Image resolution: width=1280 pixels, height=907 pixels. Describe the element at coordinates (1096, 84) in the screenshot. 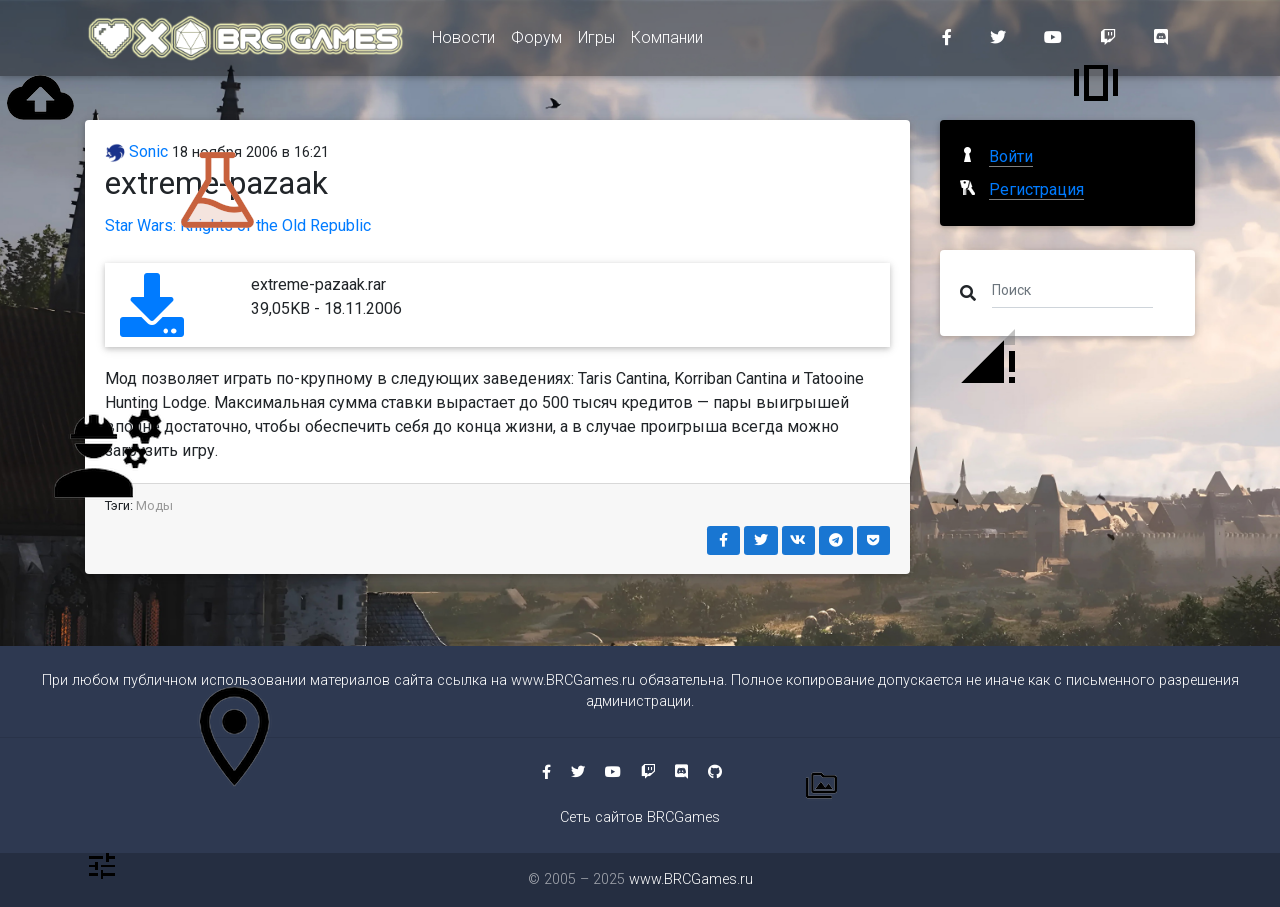

I see `view stories or sequential content` at that location.